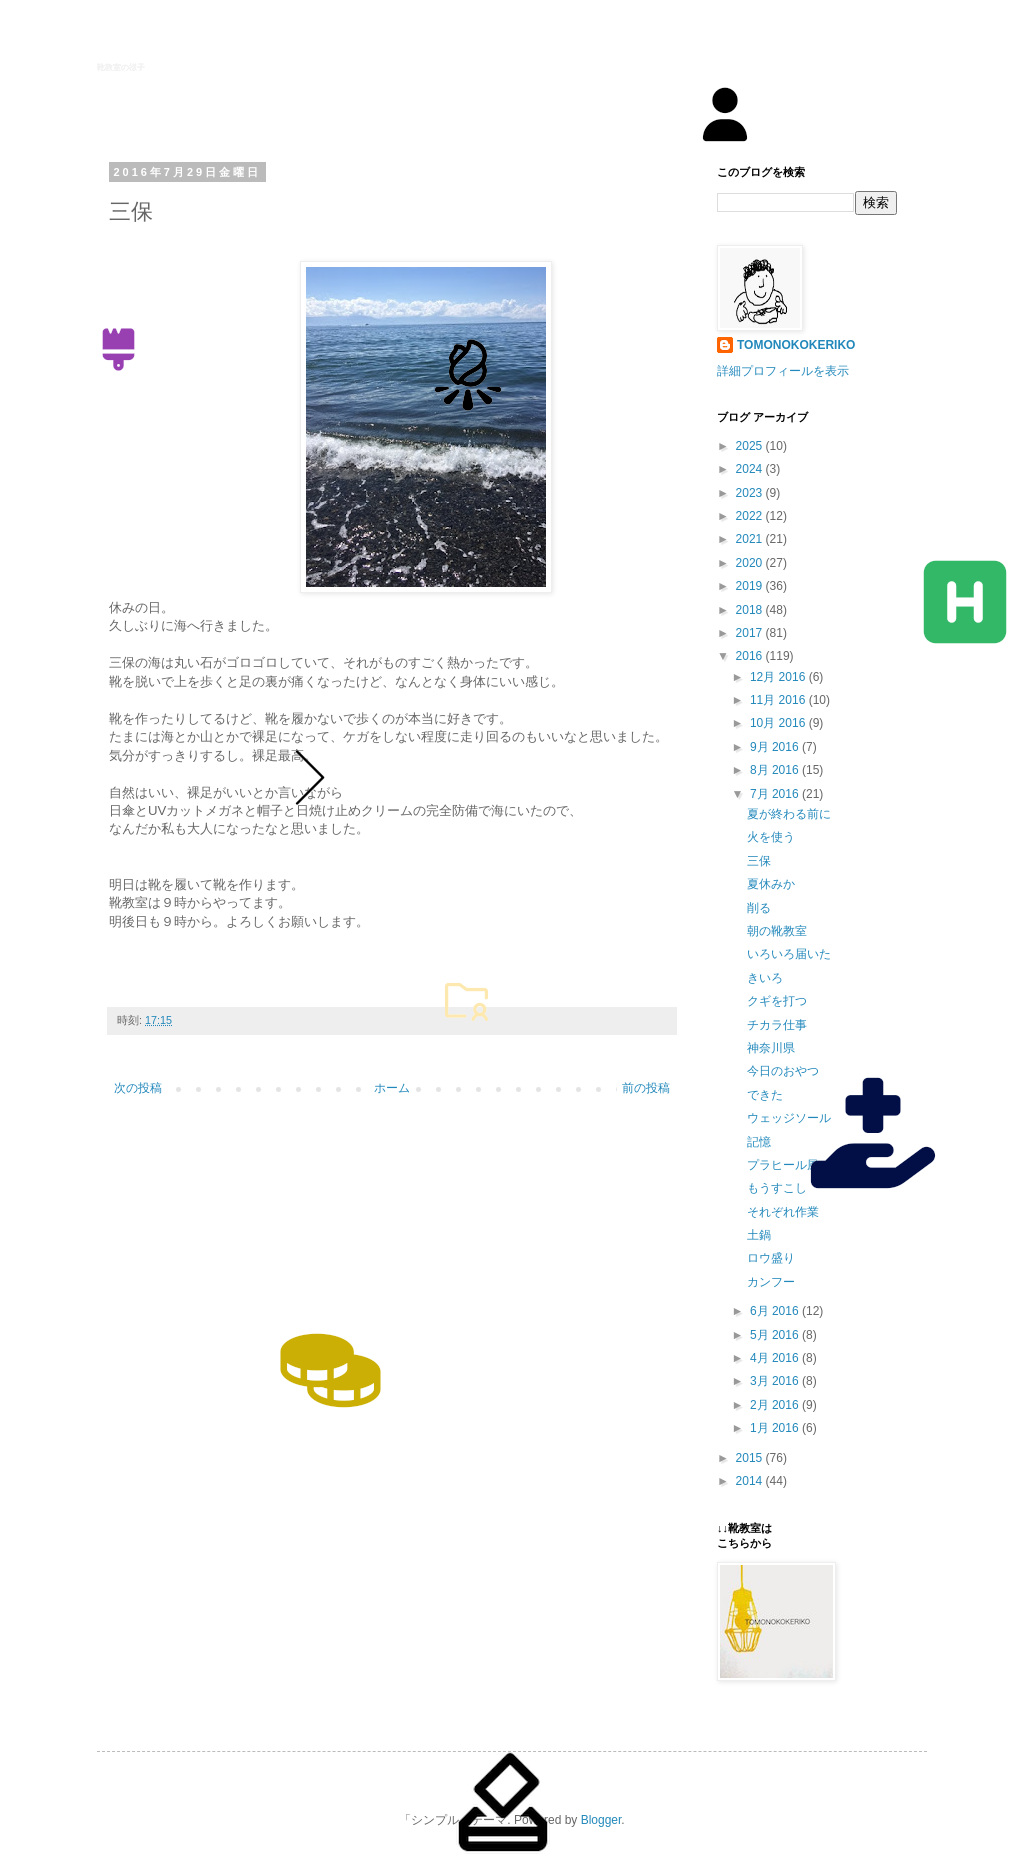 The image size is (1024, 1868). What do you see at coordinates (503, 1802) in the screenshot?
I see `cast your vote or submit a ballot` at bounding box center [503, 1802].